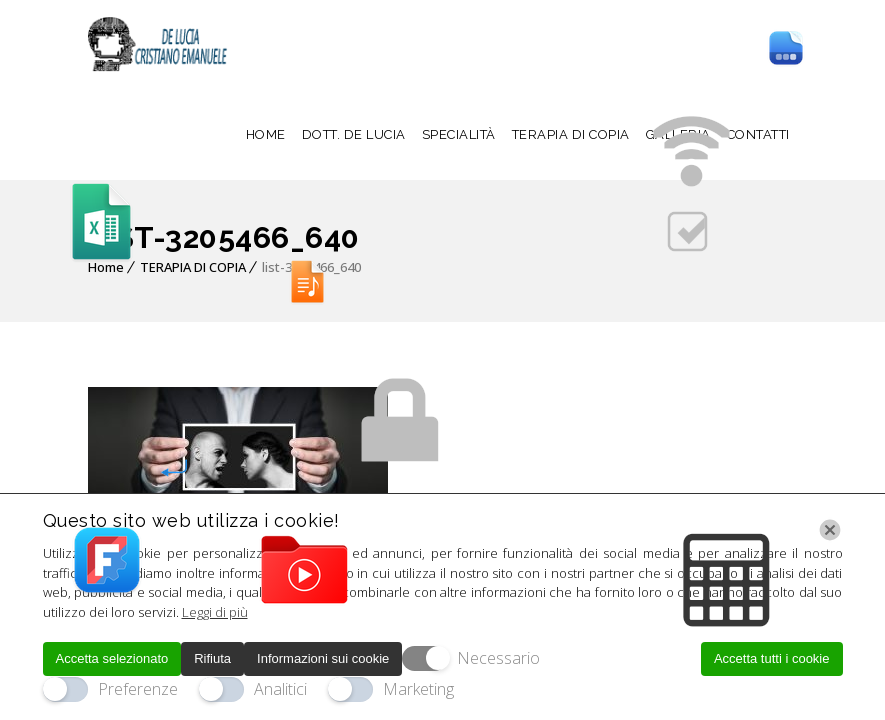 This screenshot has width=885, height=720. Describe the element at coordinates (307, 282) in the screenshot. I see `mp3 playlist file type indicator` at that location.